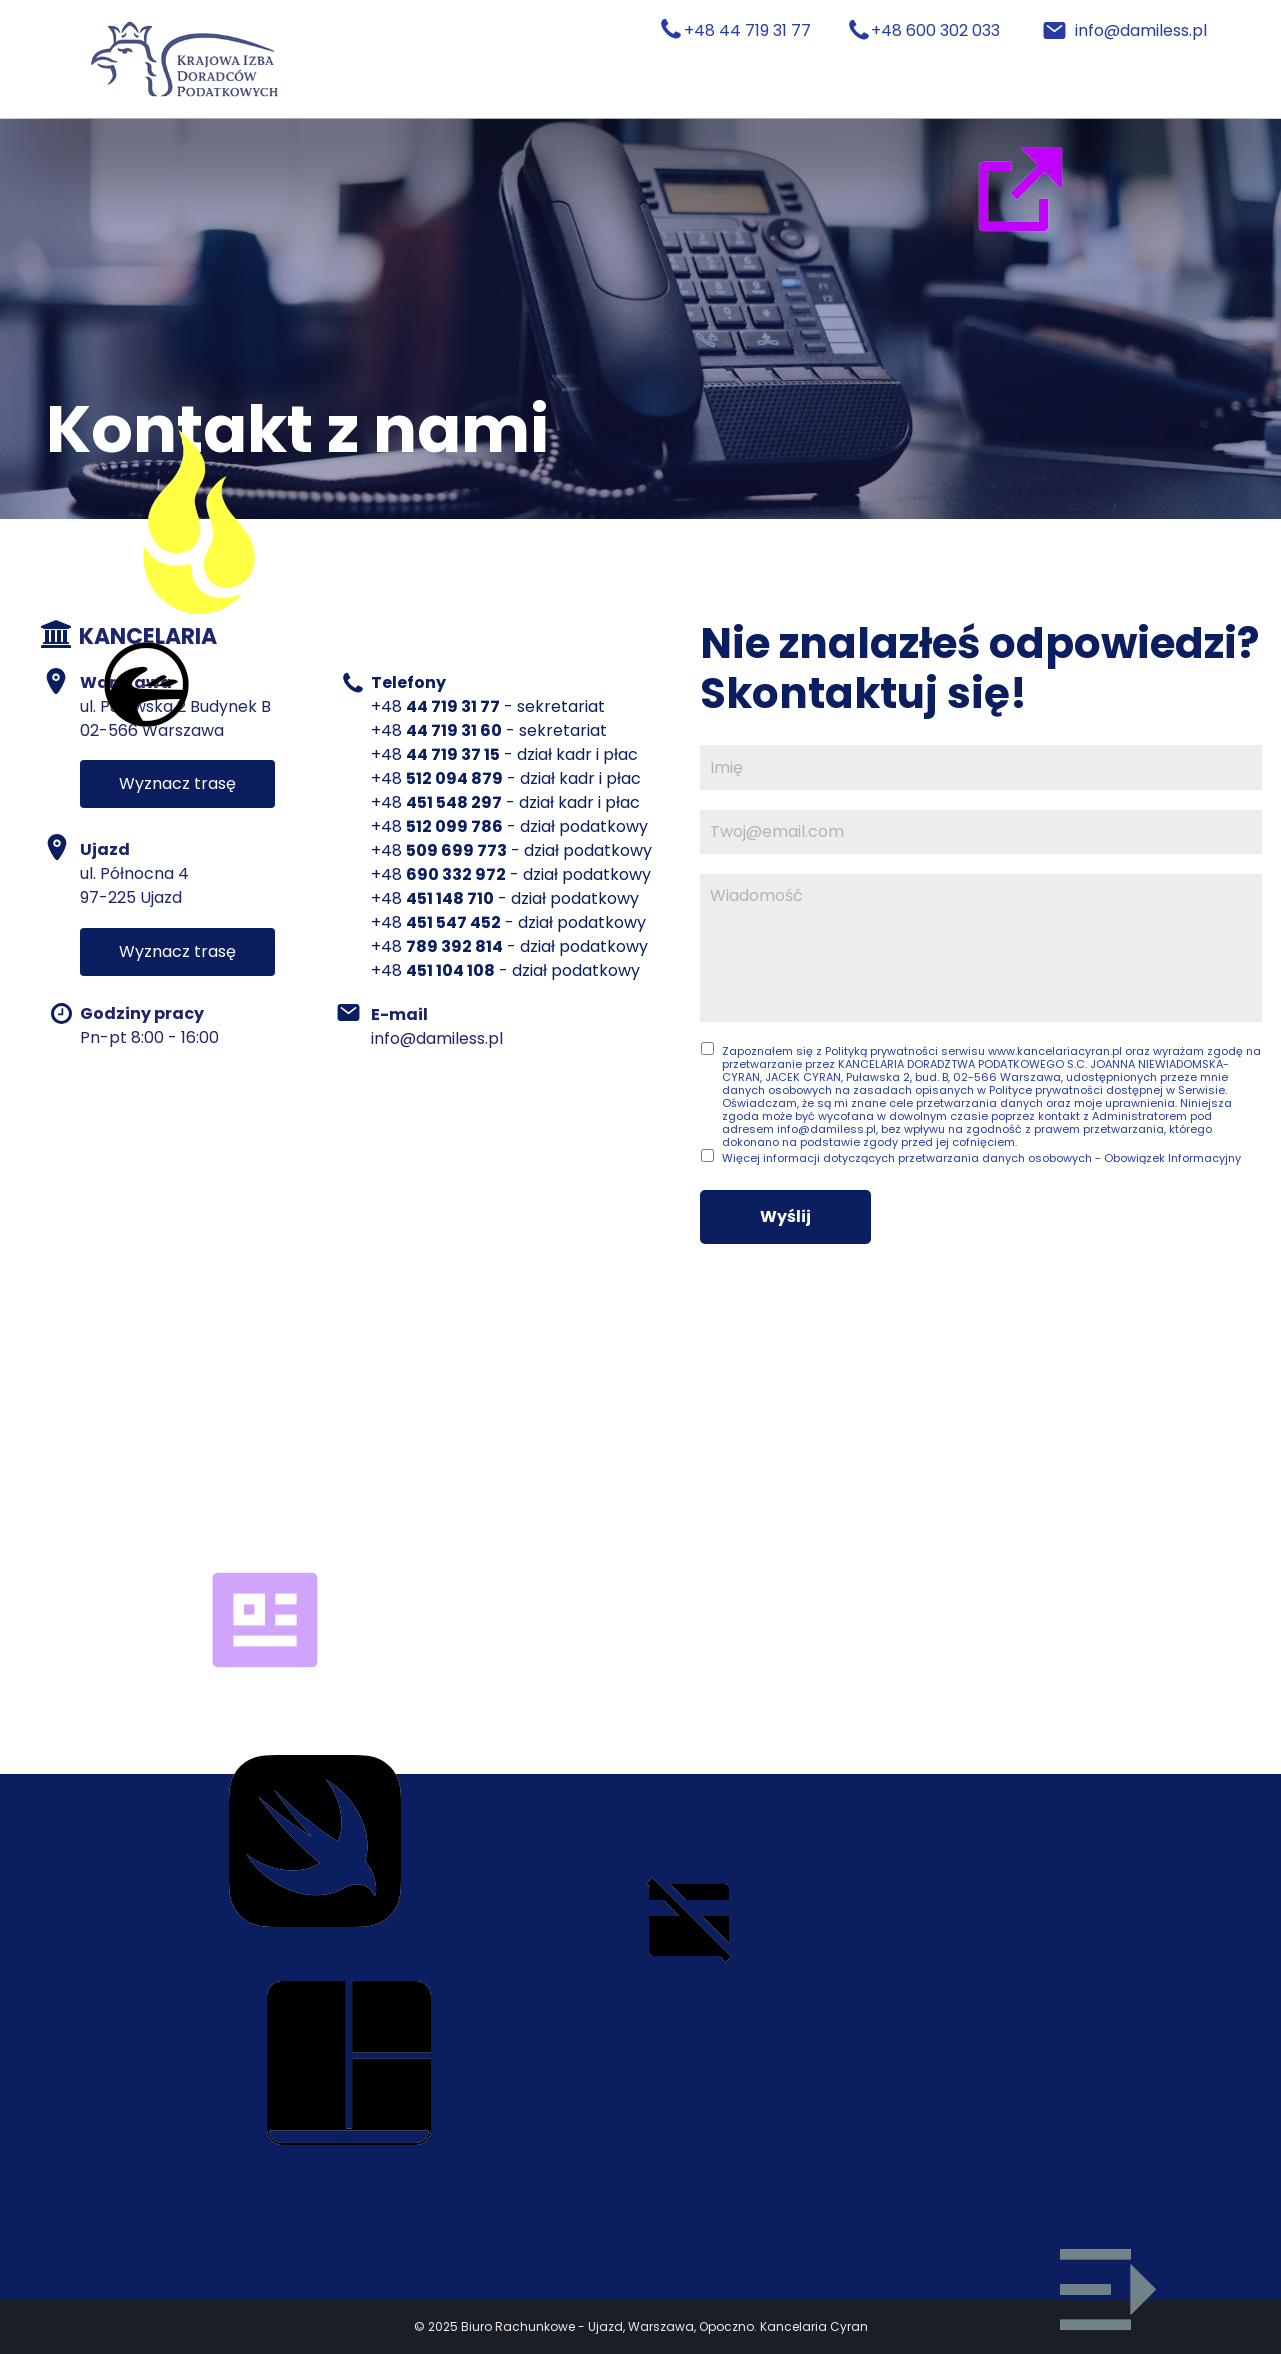 This screenshot has width=1281, height=2354. Describe the element at coordinates (1020, 189) in the screenshot. I see `open link in a new tab or window` at that location.